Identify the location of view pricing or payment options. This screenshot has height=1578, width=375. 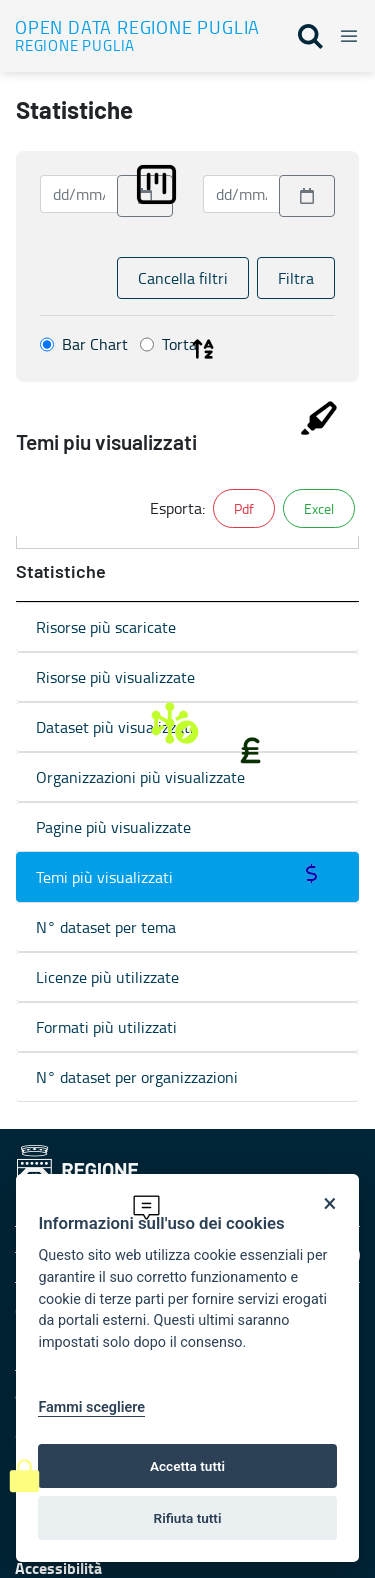
(311, 873).